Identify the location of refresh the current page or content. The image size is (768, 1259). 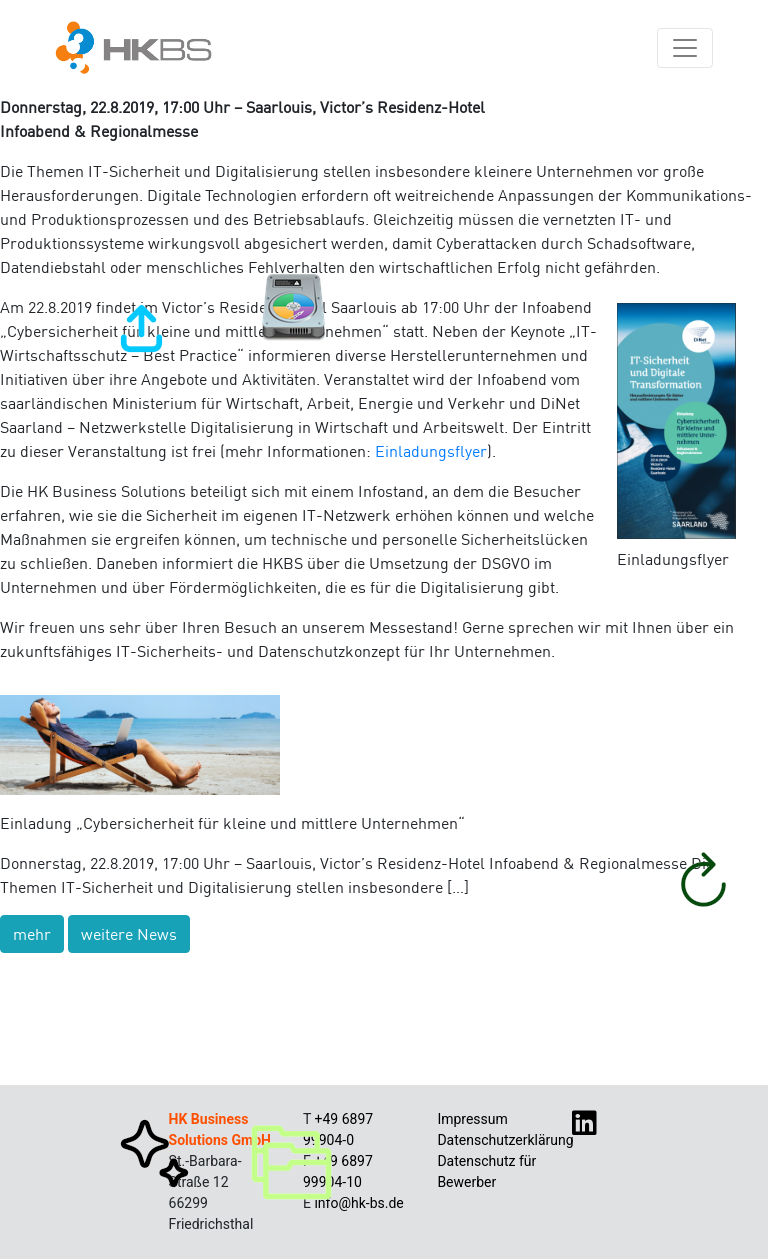
(703, 879).